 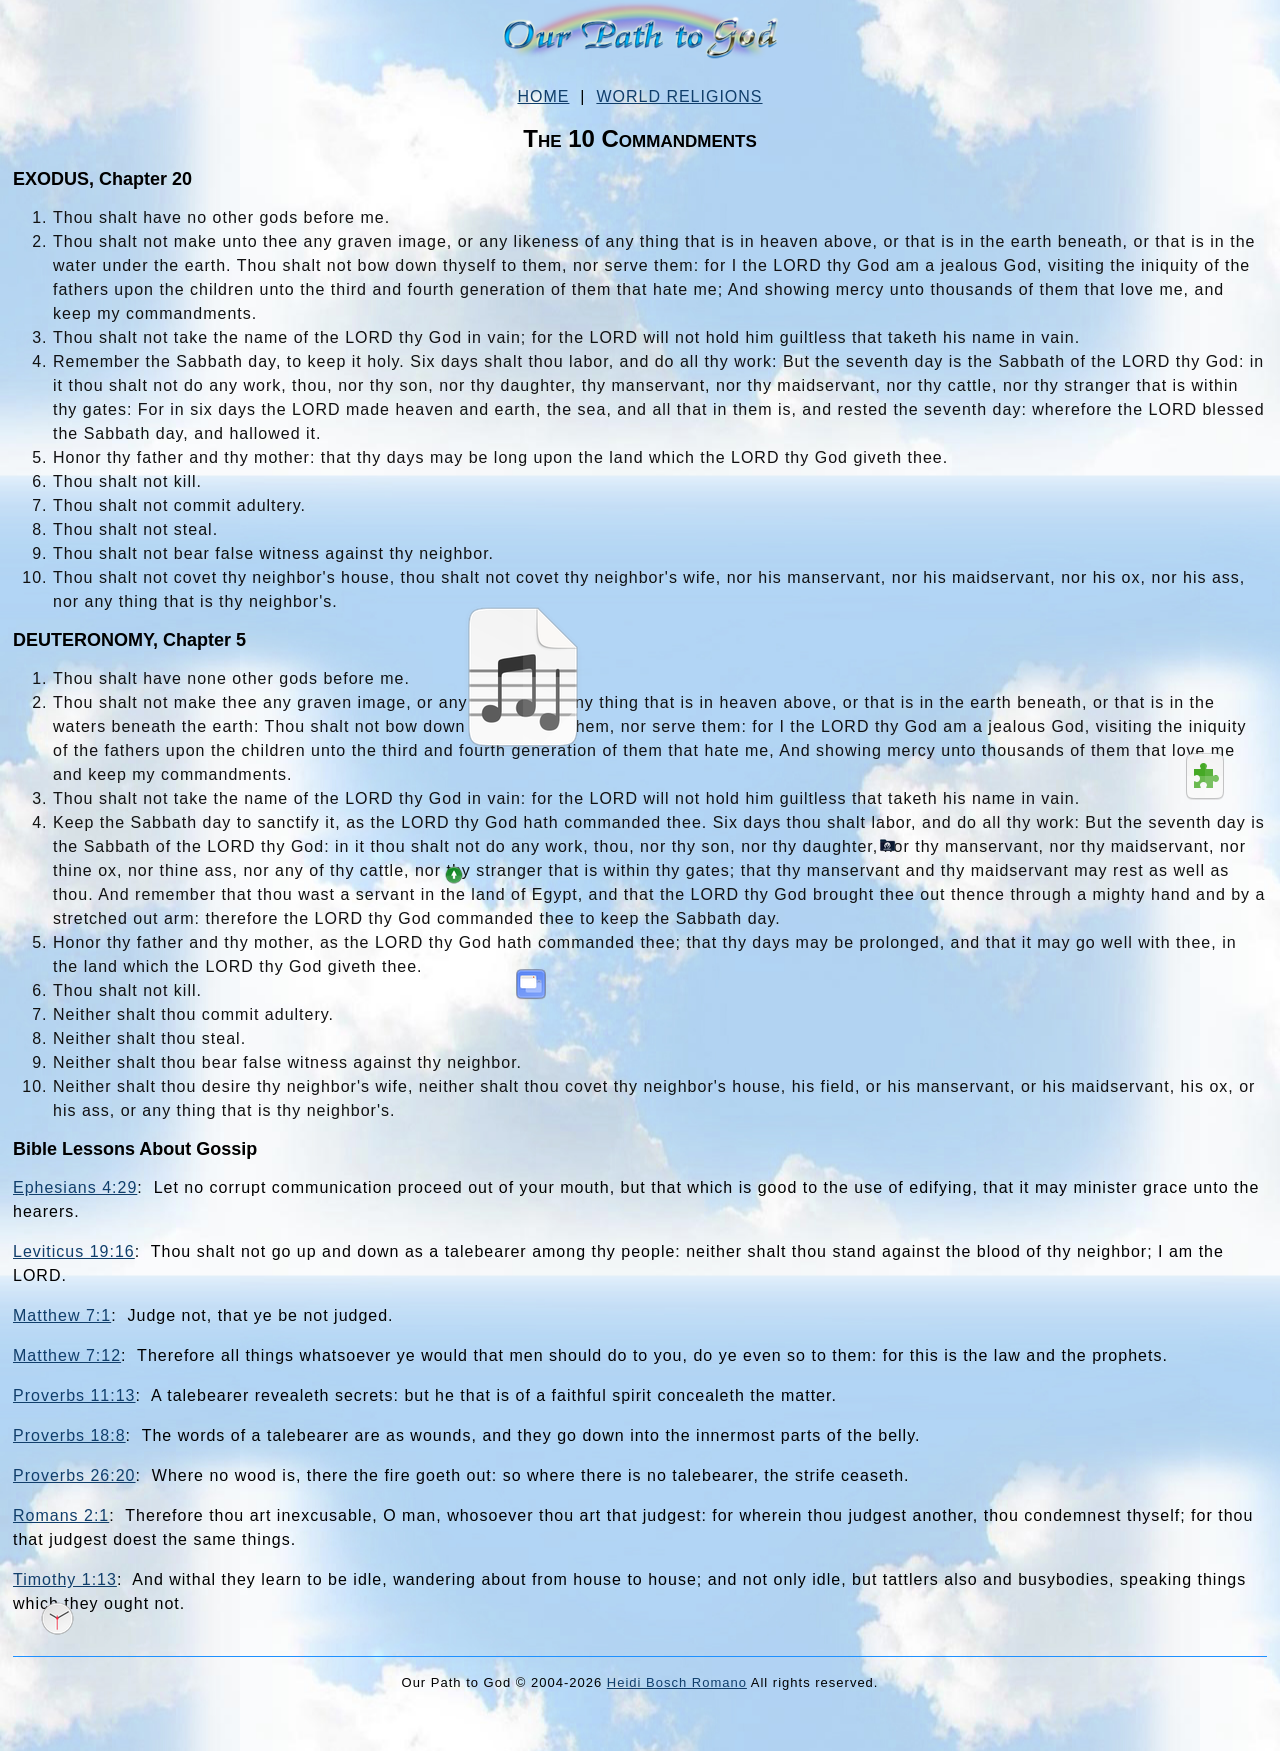 I want to click on an add-on or plugin file type, so click(x=1205, y=776).